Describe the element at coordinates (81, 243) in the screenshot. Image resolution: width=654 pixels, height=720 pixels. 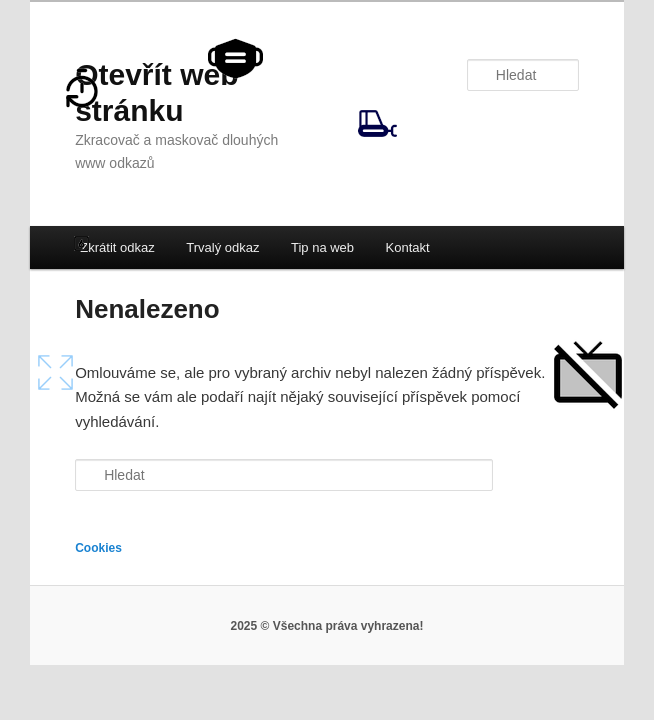
I see `select or input the number six` at that location.